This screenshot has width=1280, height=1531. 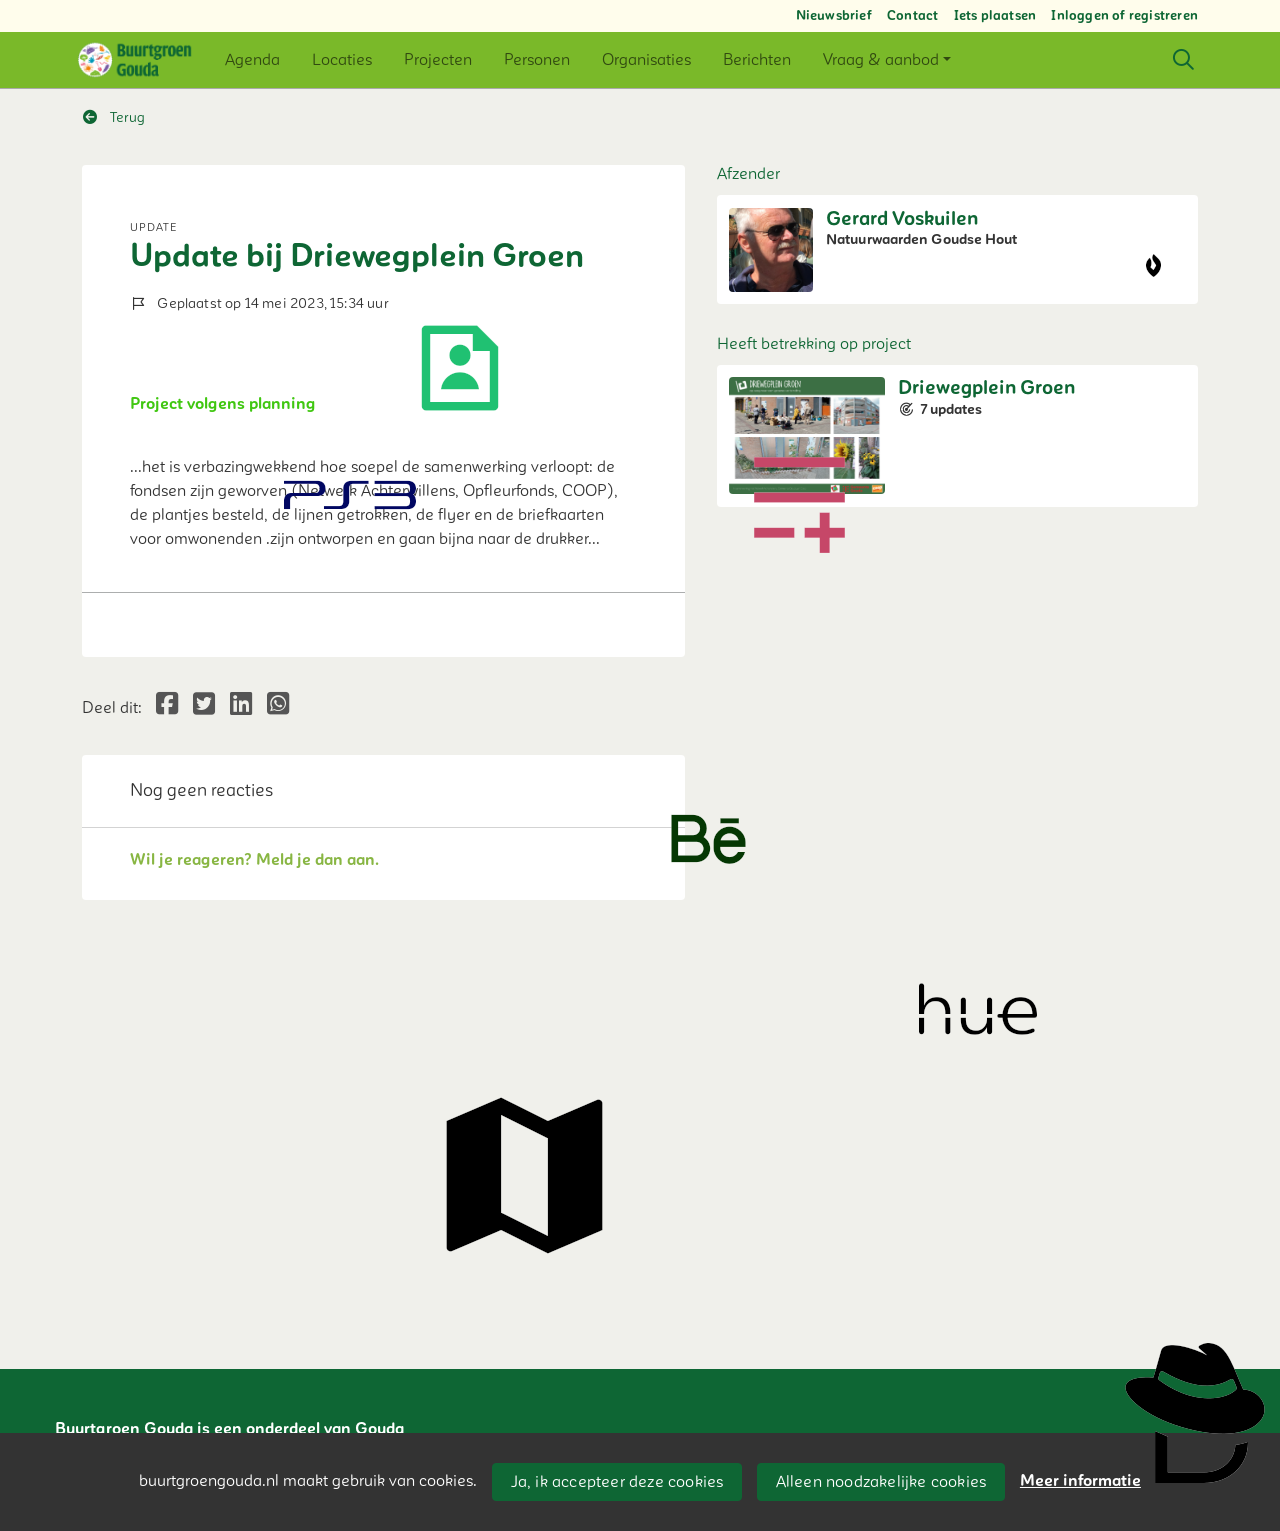 I want to click on open map view, so click(x=524, y=1175).